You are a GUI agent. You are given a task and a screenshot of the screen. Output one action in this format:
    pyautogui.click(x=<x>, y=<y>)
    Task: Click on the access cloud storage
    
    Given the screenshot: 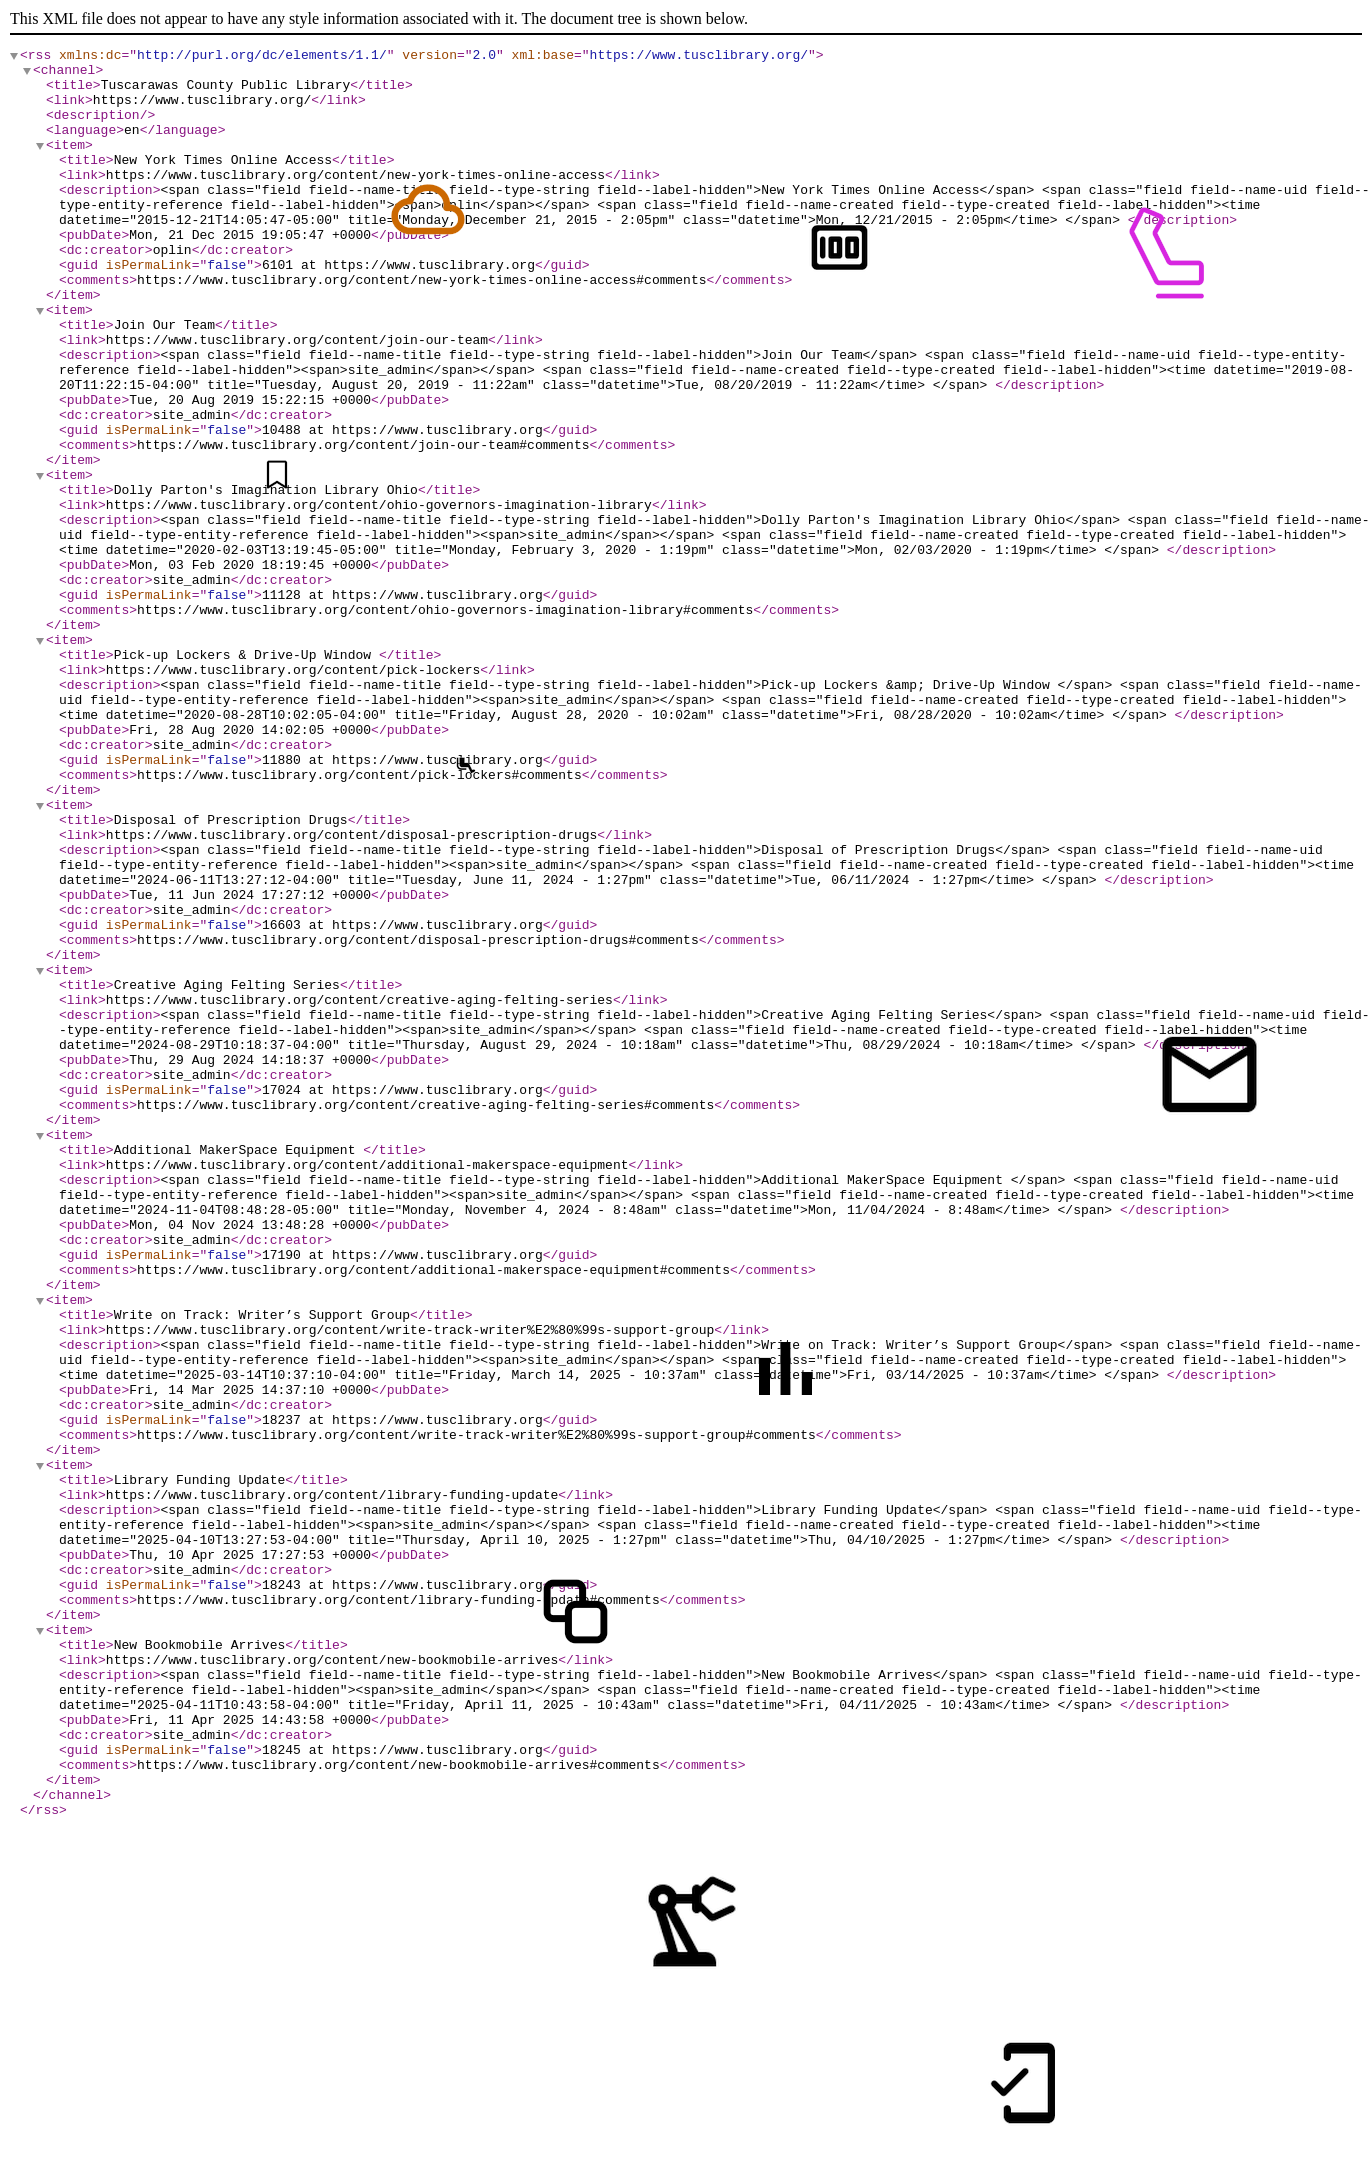 What is the action you would take?
    pyautogui.click(x=428, y=211)
    